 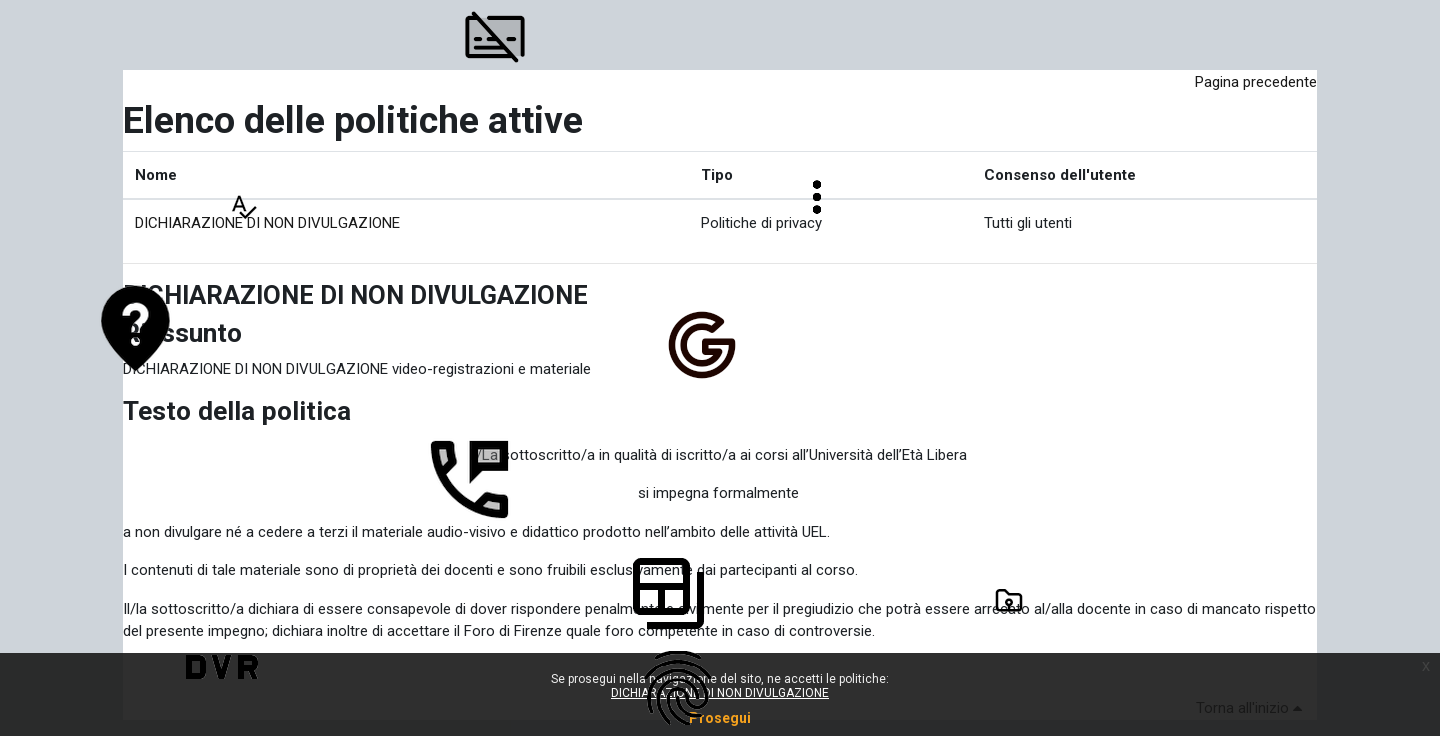 What do you see at coordinates (678, 688) in the screenshot?
I see `authenticate with fingerprint` at bounding box center [678, 688].